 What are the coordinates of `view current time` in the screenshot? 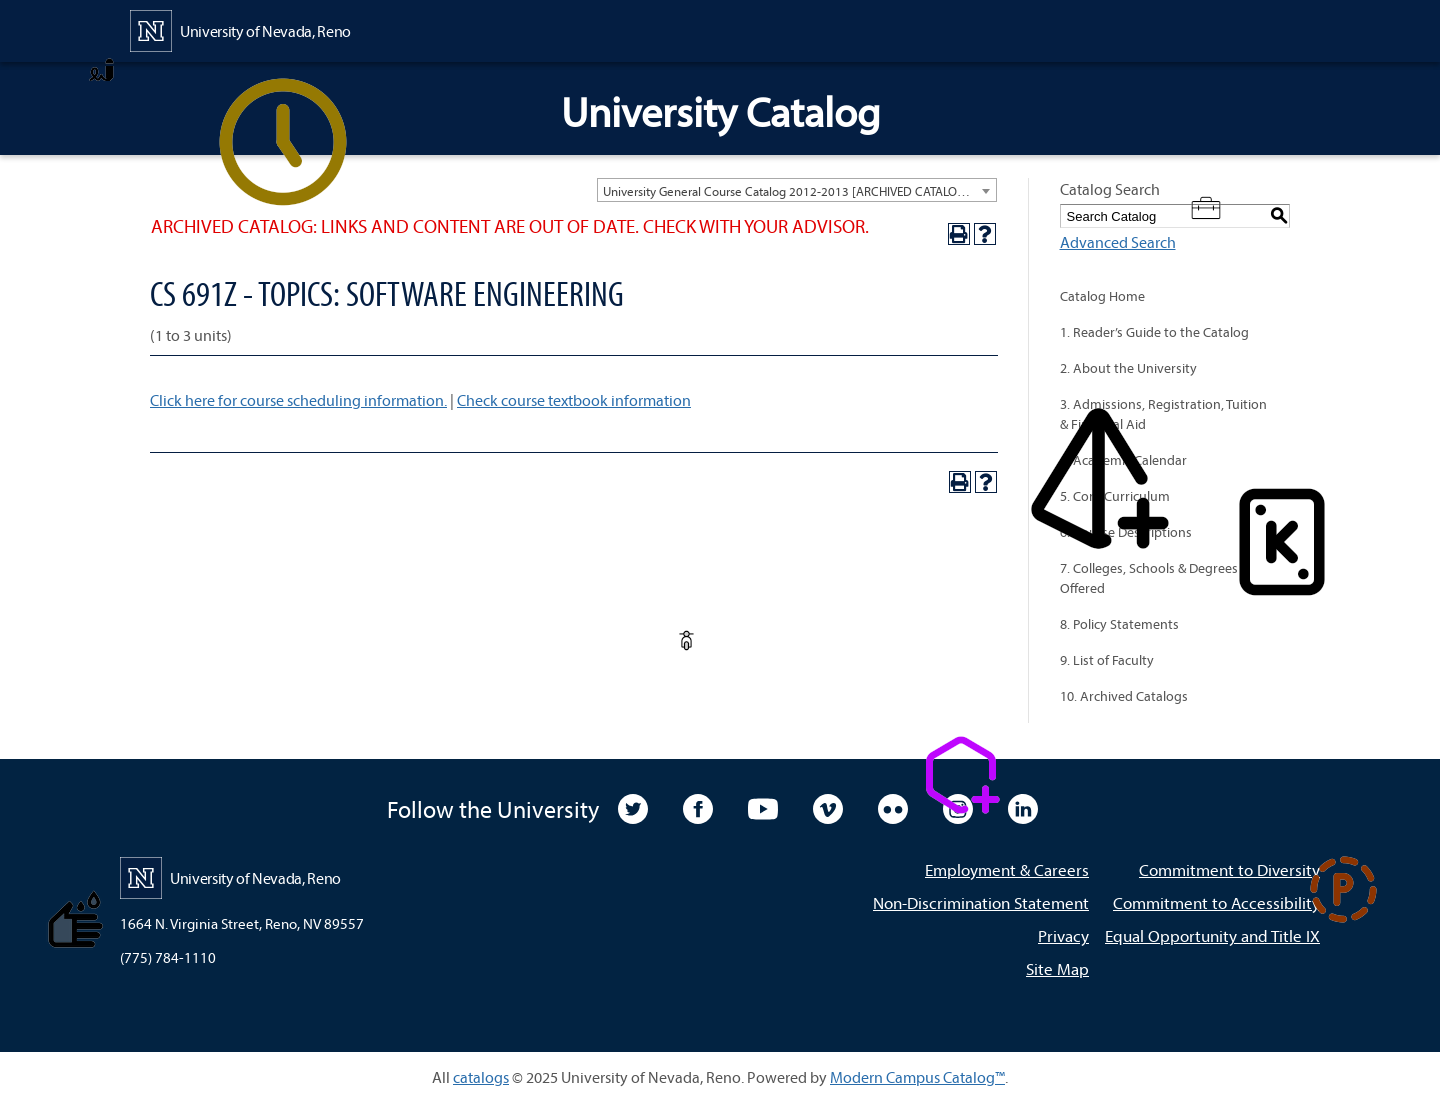 It's located at (283, 142).